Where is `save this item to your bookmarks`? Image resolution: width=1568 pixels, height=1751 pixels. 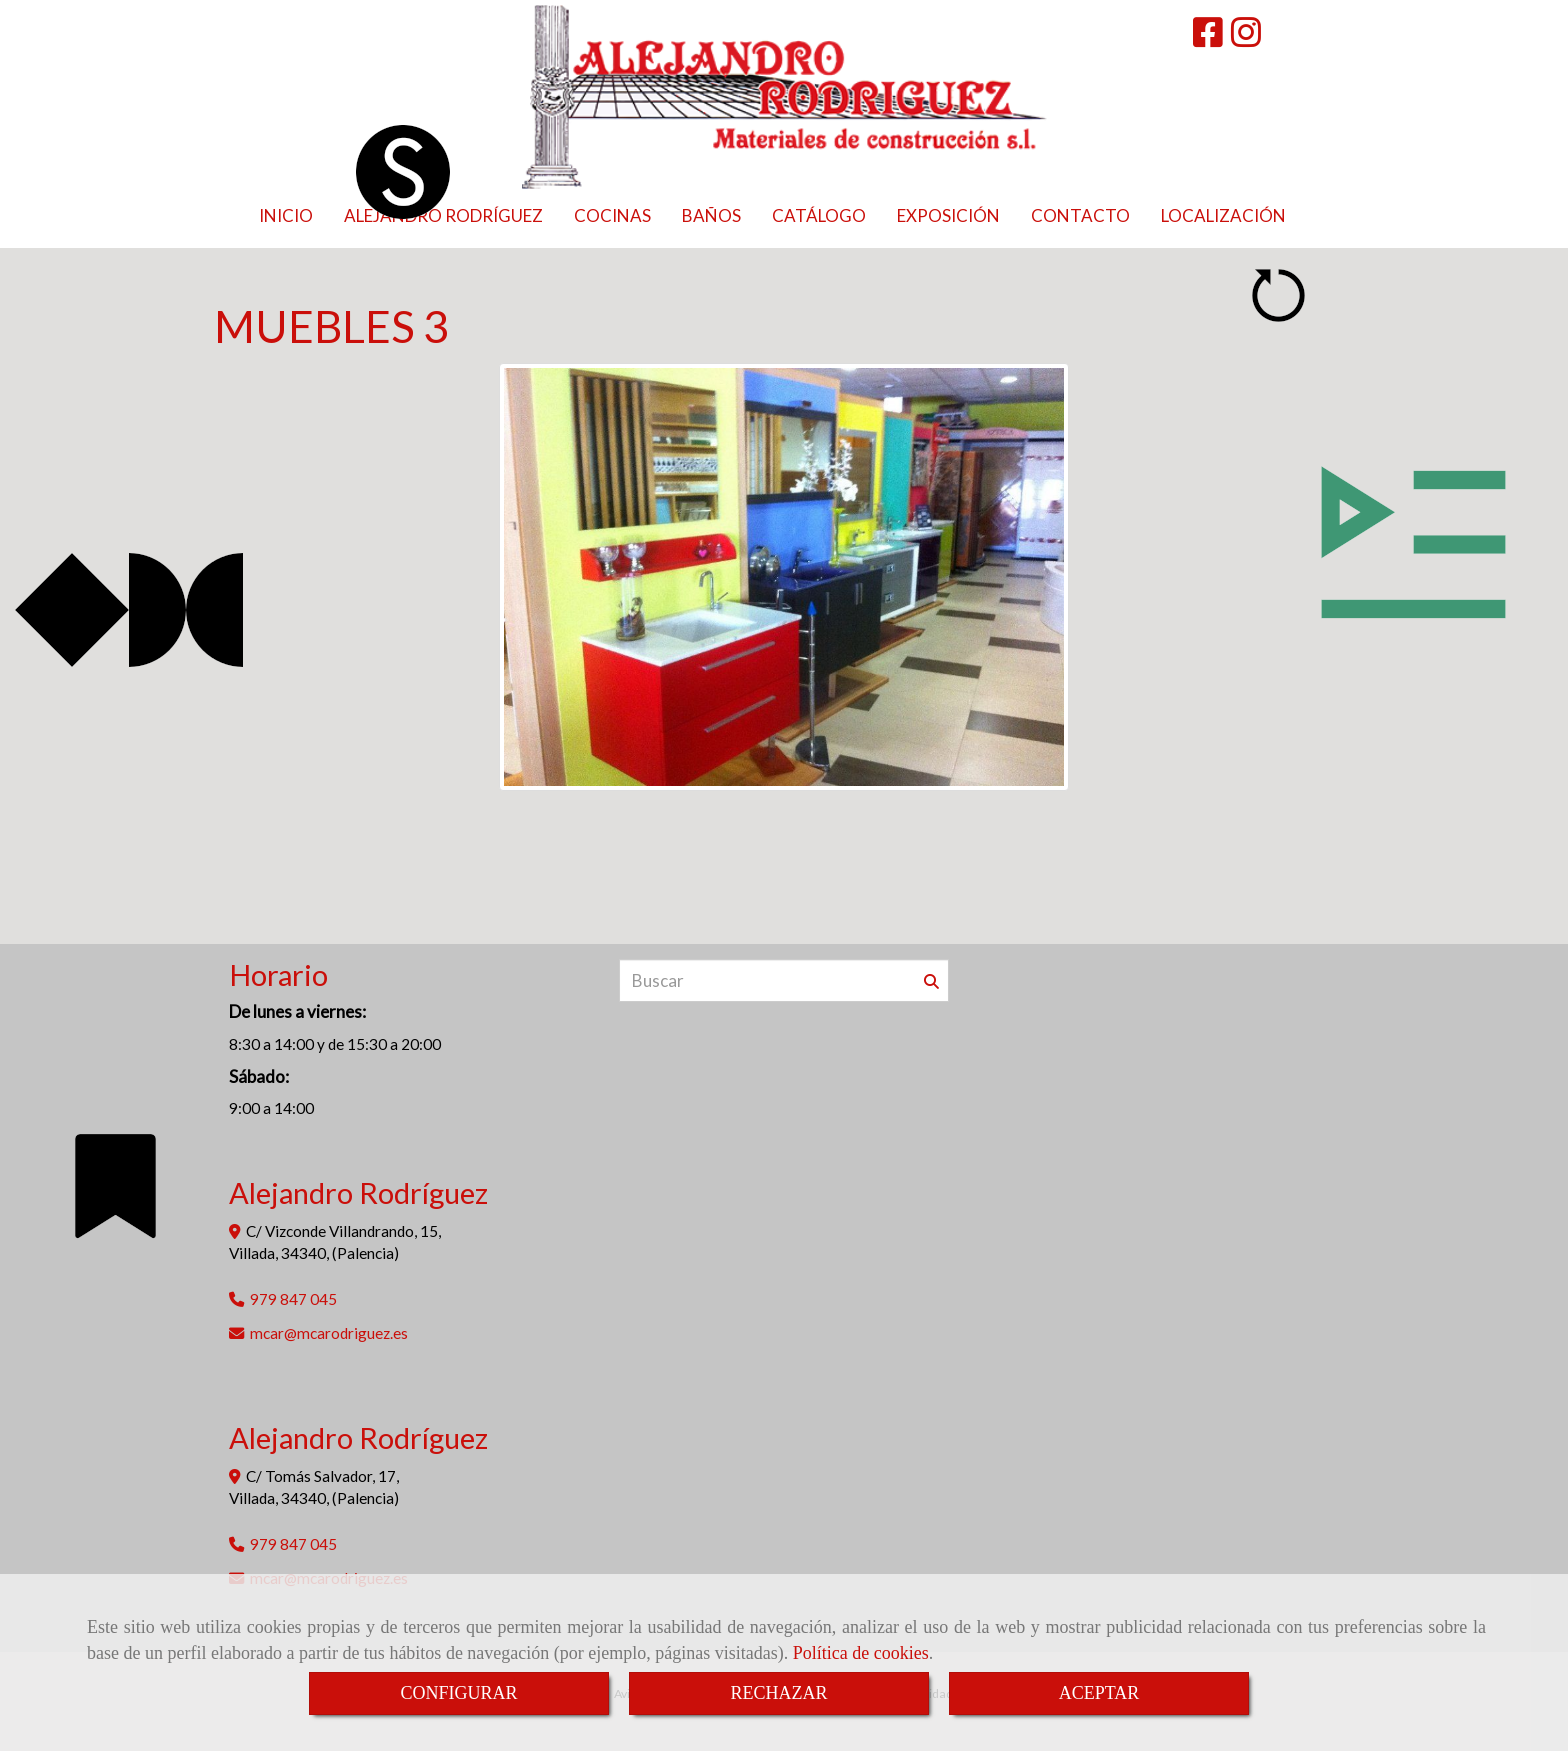
save this item to your bookmarks is located at coordinates (115, 1184).